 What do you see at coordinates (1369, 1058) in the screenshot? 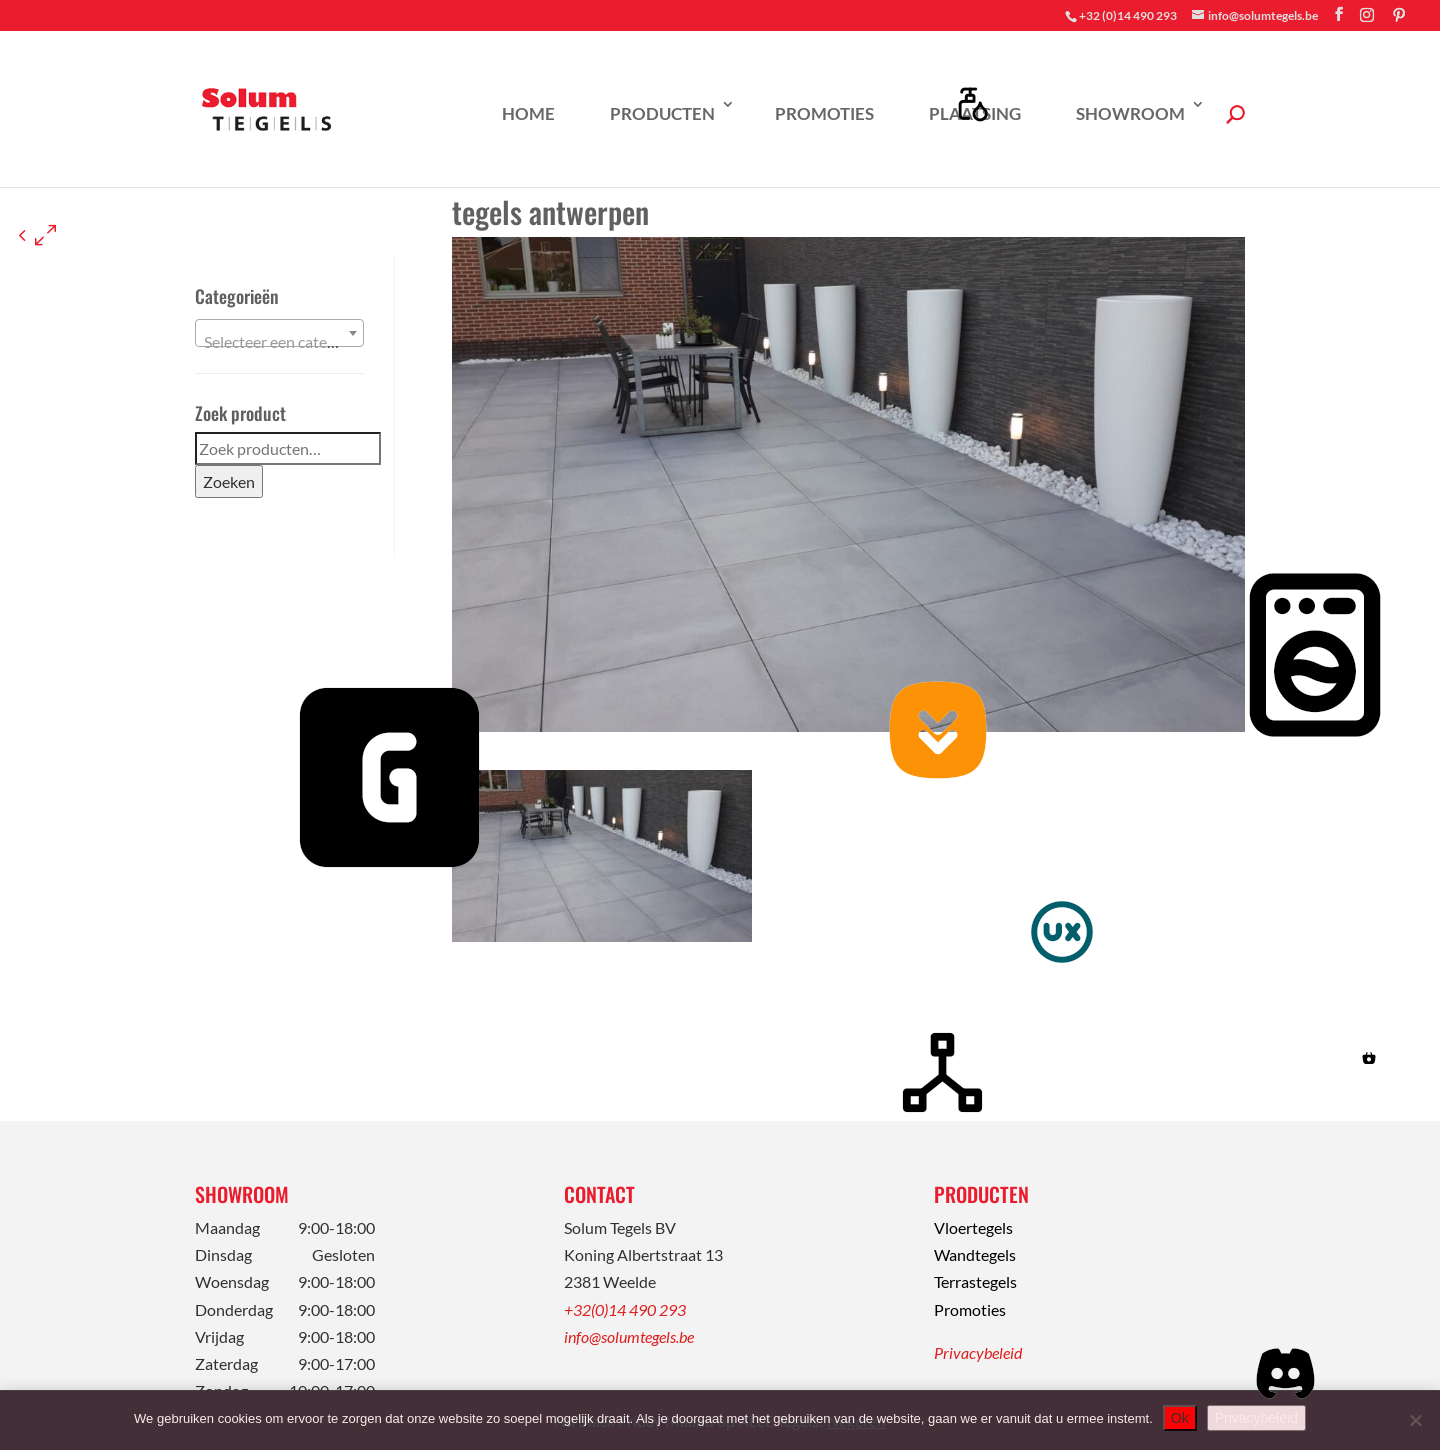
I see `view shopping basket` at bounding box center [1369, 1058].